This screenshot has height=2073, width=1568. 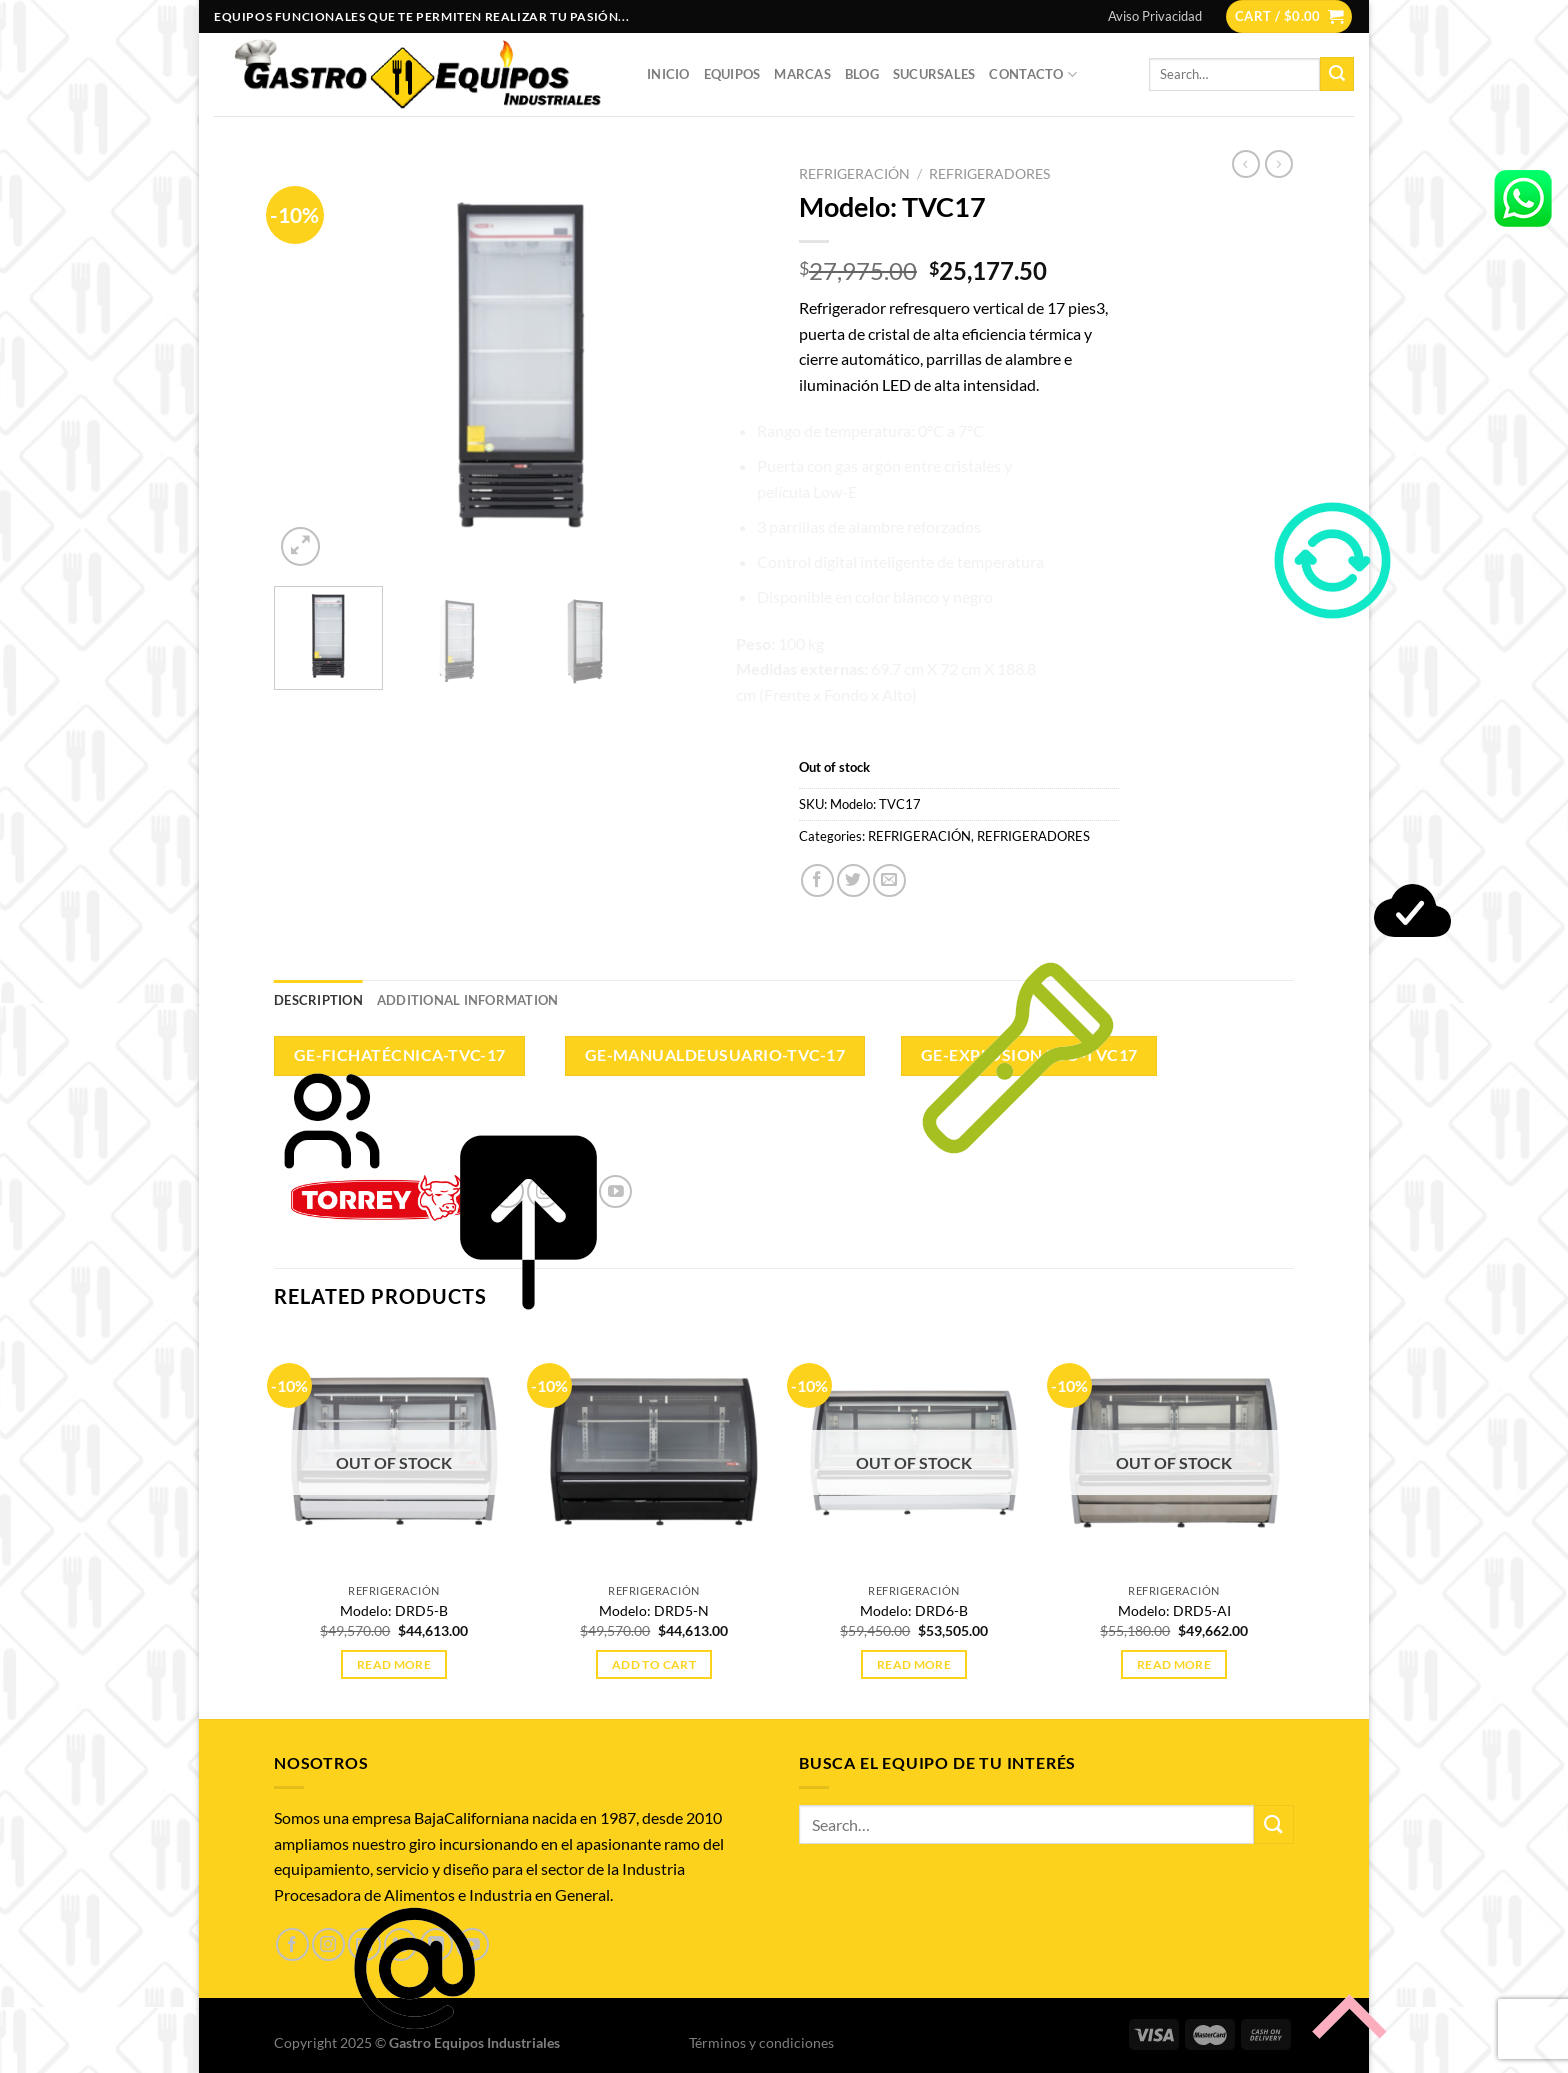 I want to click on collapse an expanded section, so click(x=1349, y=2016).